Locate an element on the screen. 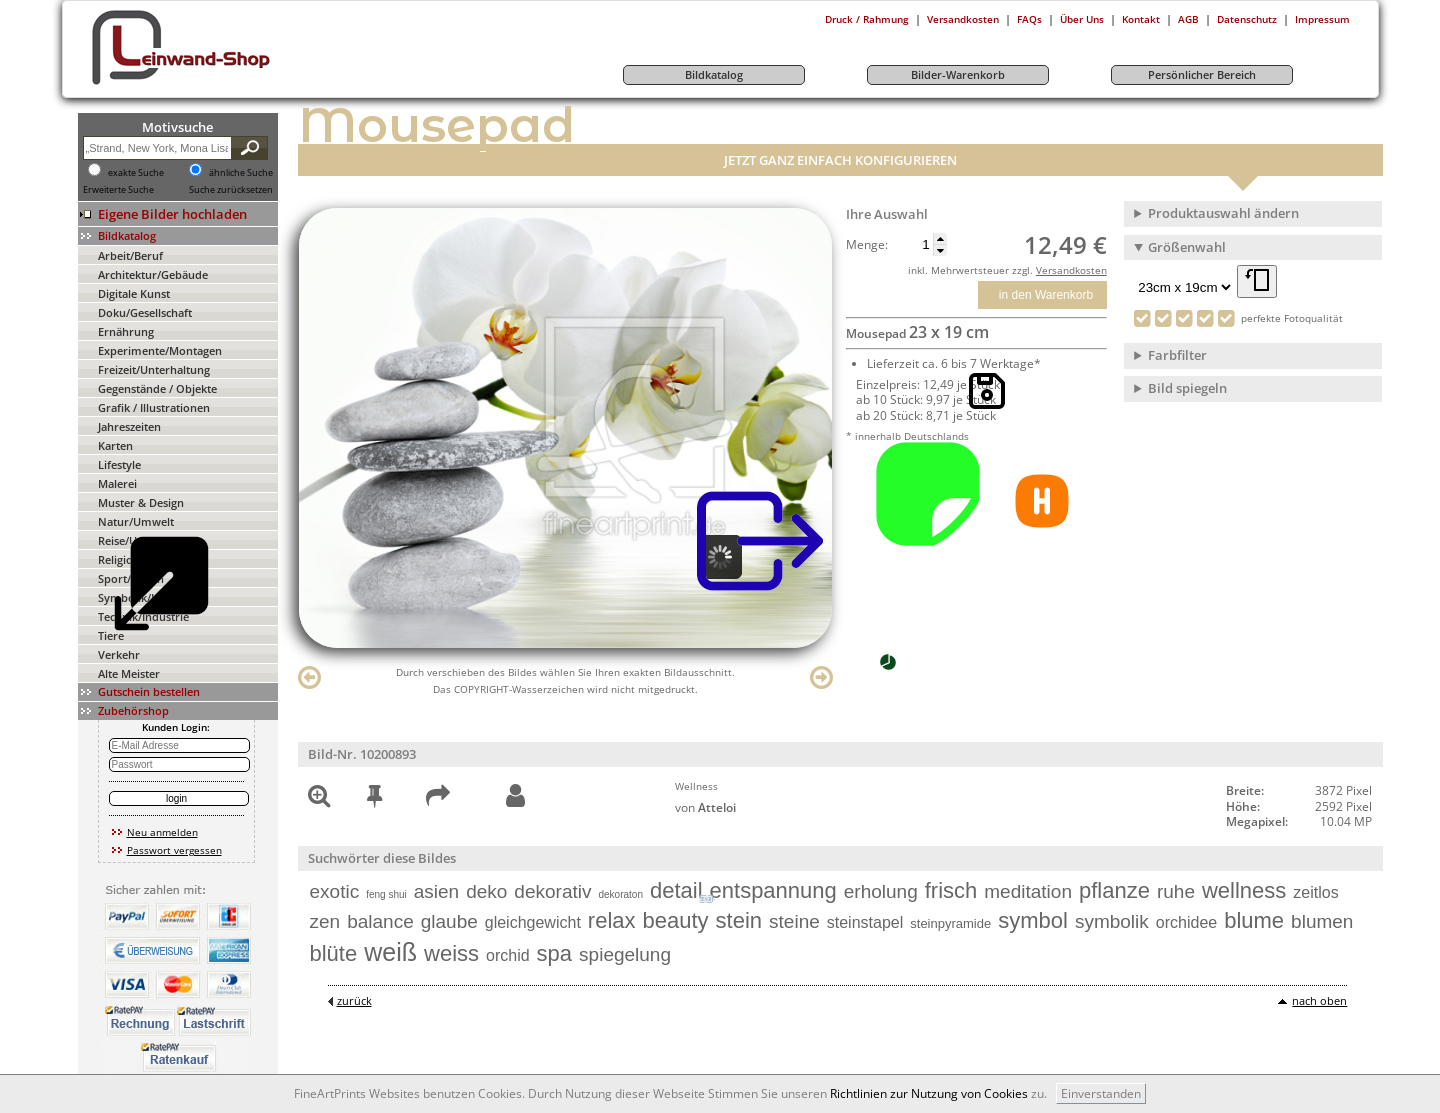  save current file or document is located at coordinates (987, 391).